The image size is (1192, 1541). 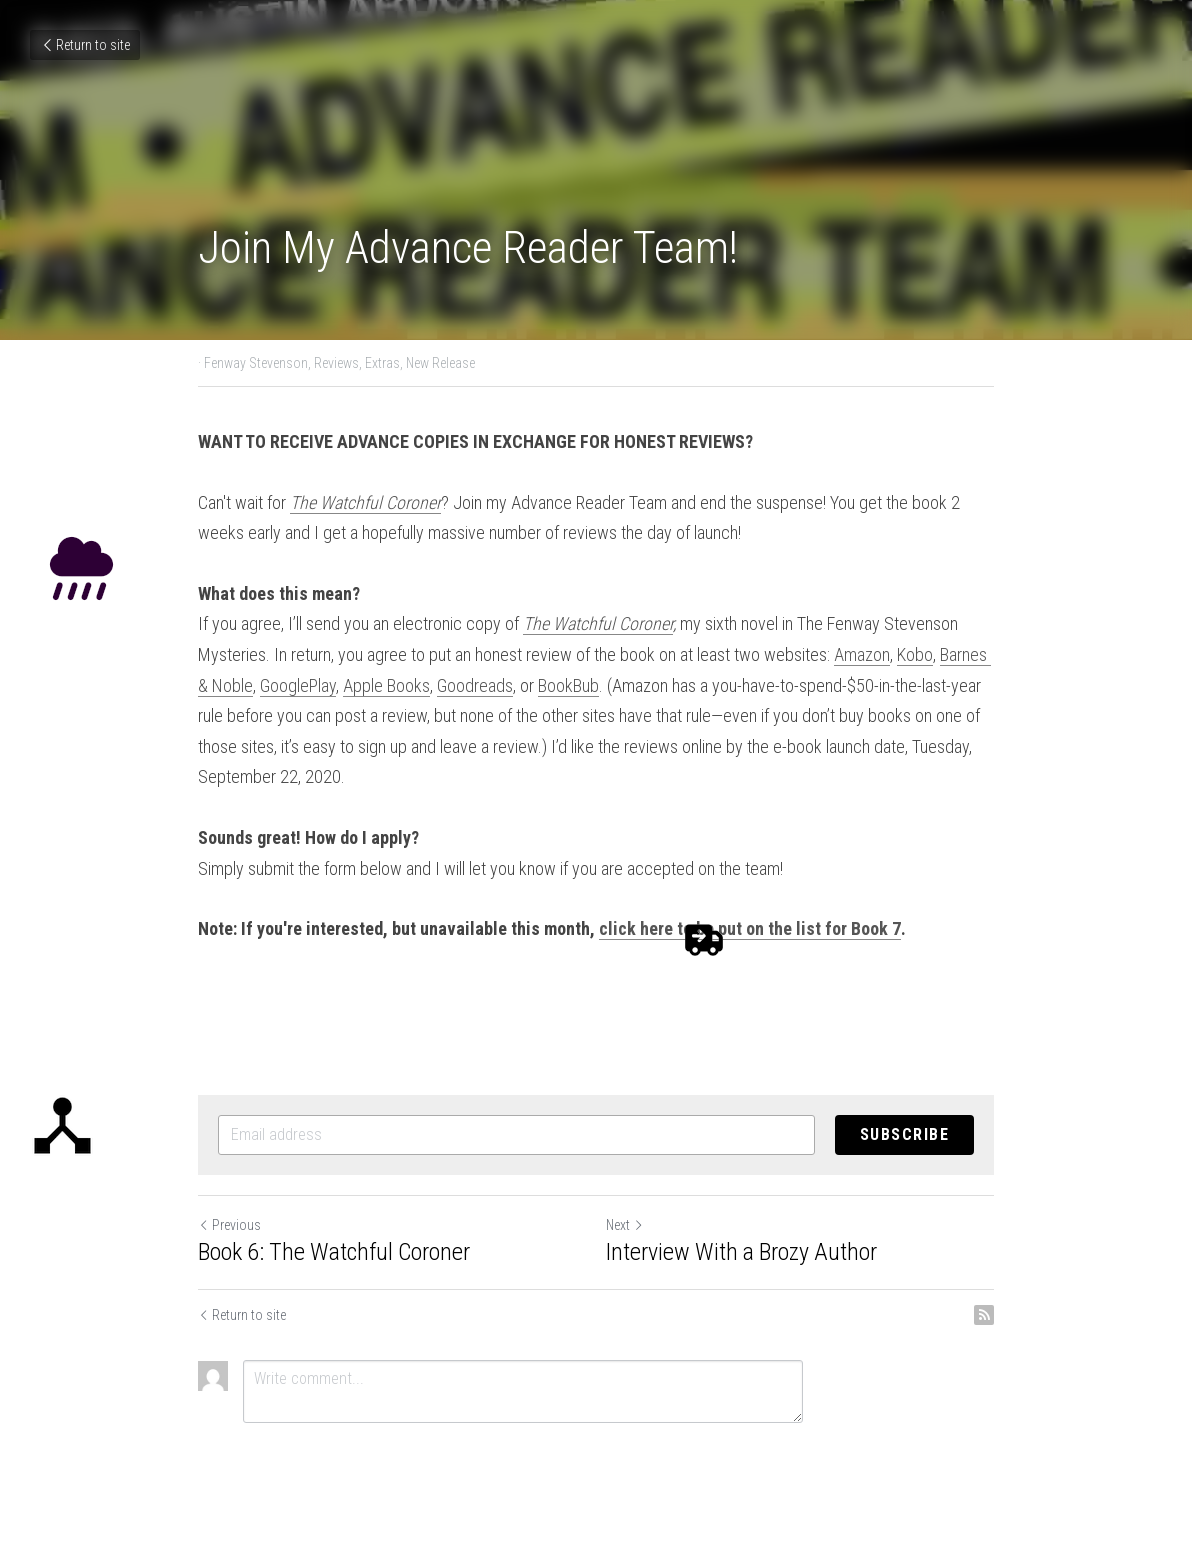 What do you see at coordinates (704, 939) in the screenshot?
I see `track outgoing shipment` at bounding box center [704, 939].